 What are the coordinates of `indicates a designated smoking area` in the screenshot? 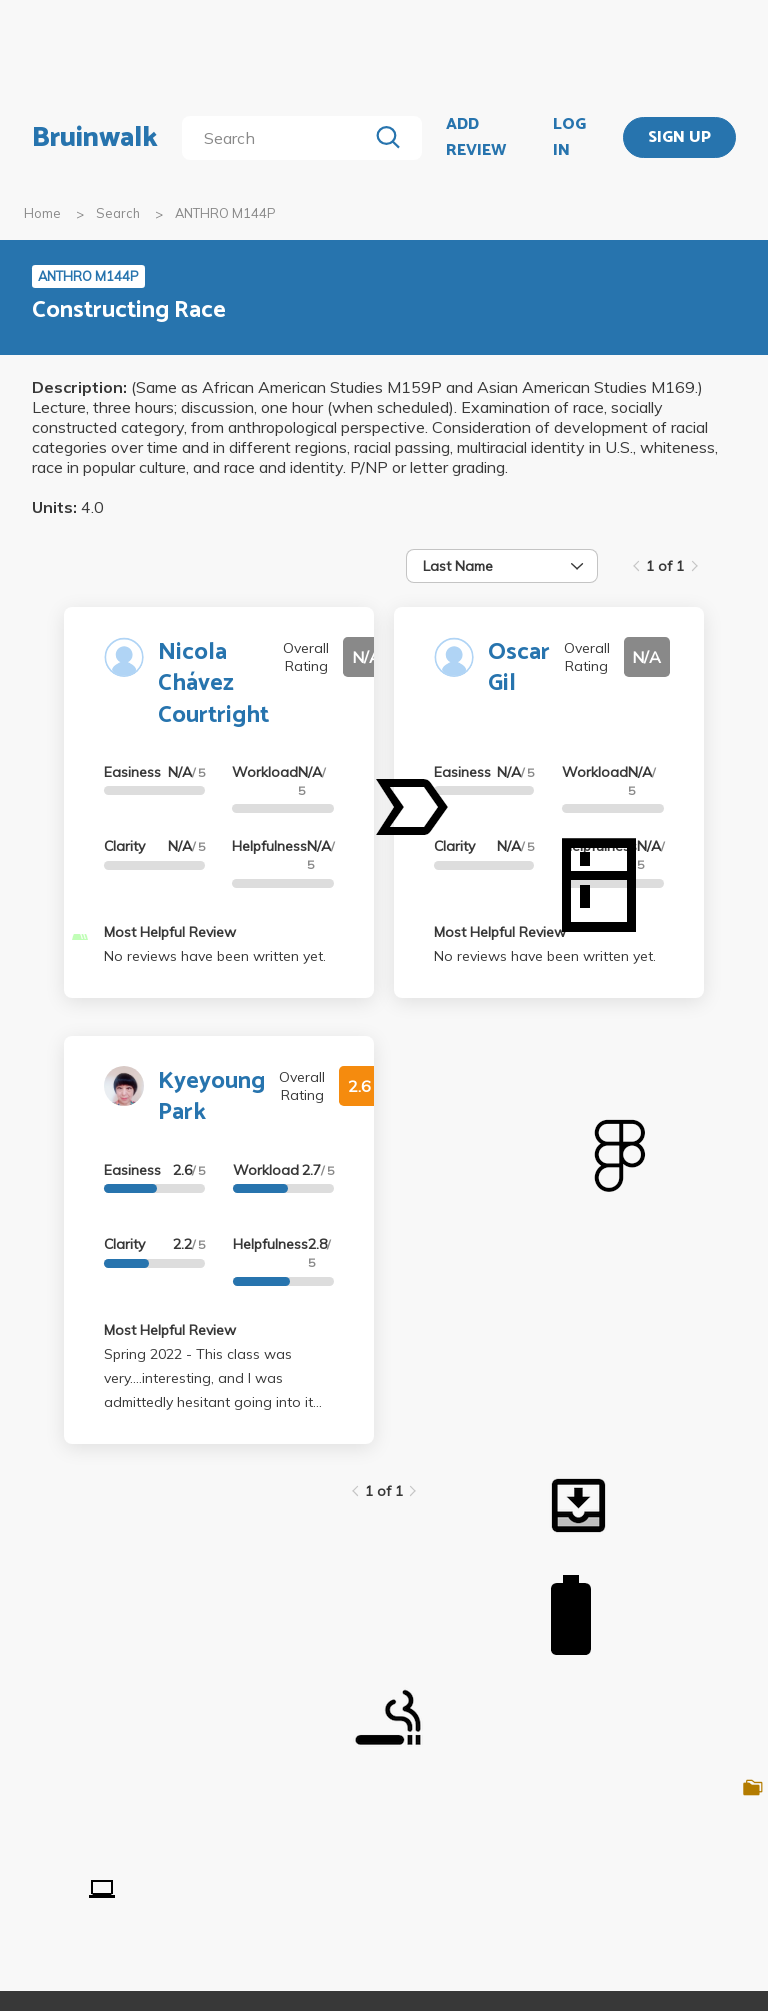 It's located at (388, 1722).